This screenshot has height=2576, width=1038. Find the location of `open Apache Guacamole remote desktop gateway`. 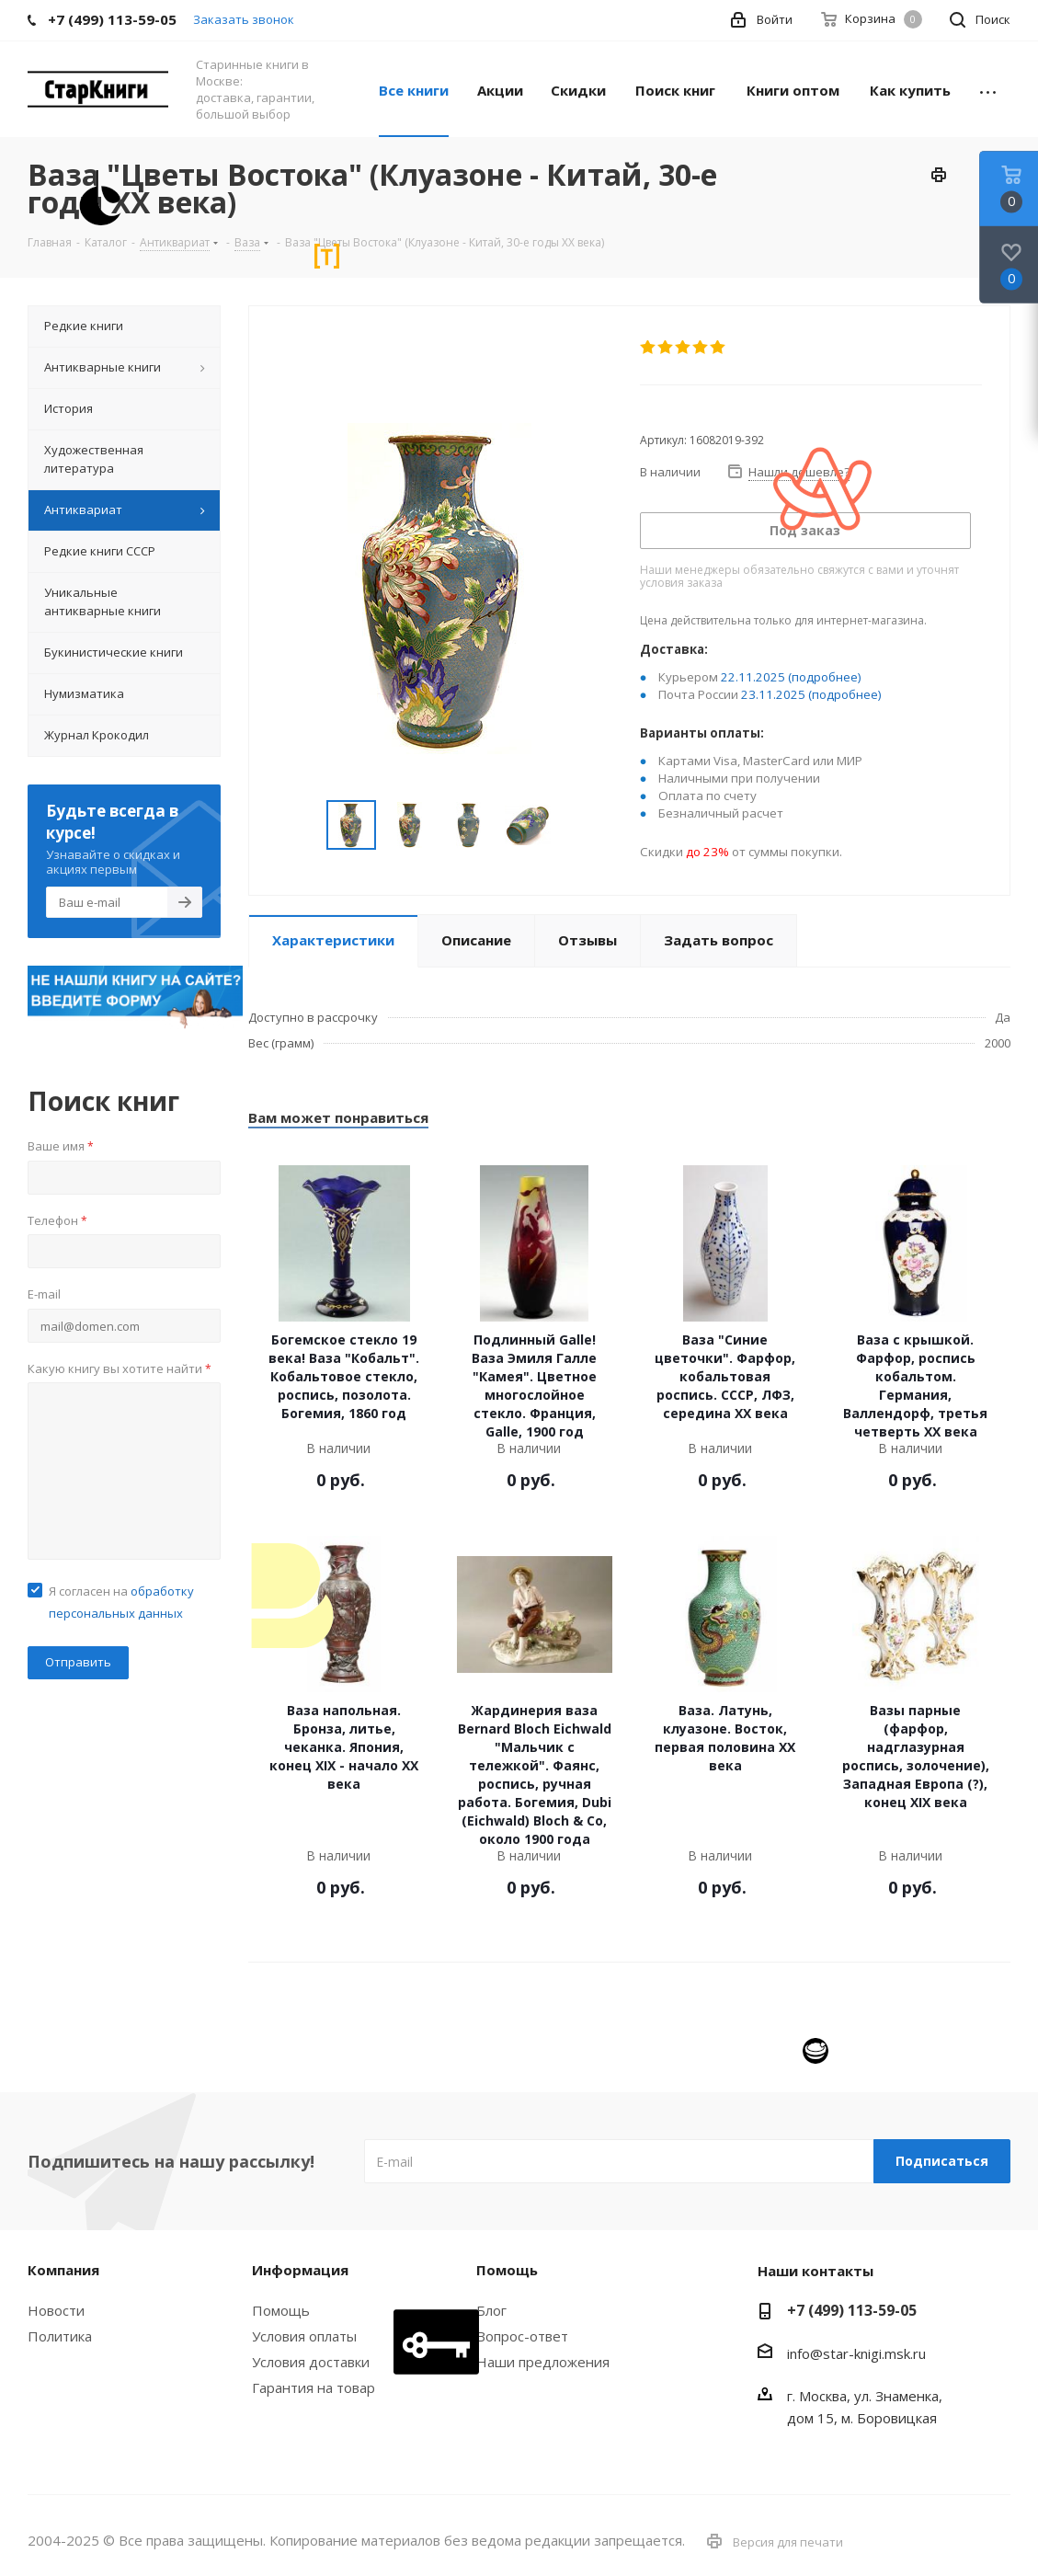

open Apache Guacamole remote desktop gateway is located at coordinates (816, 2051).